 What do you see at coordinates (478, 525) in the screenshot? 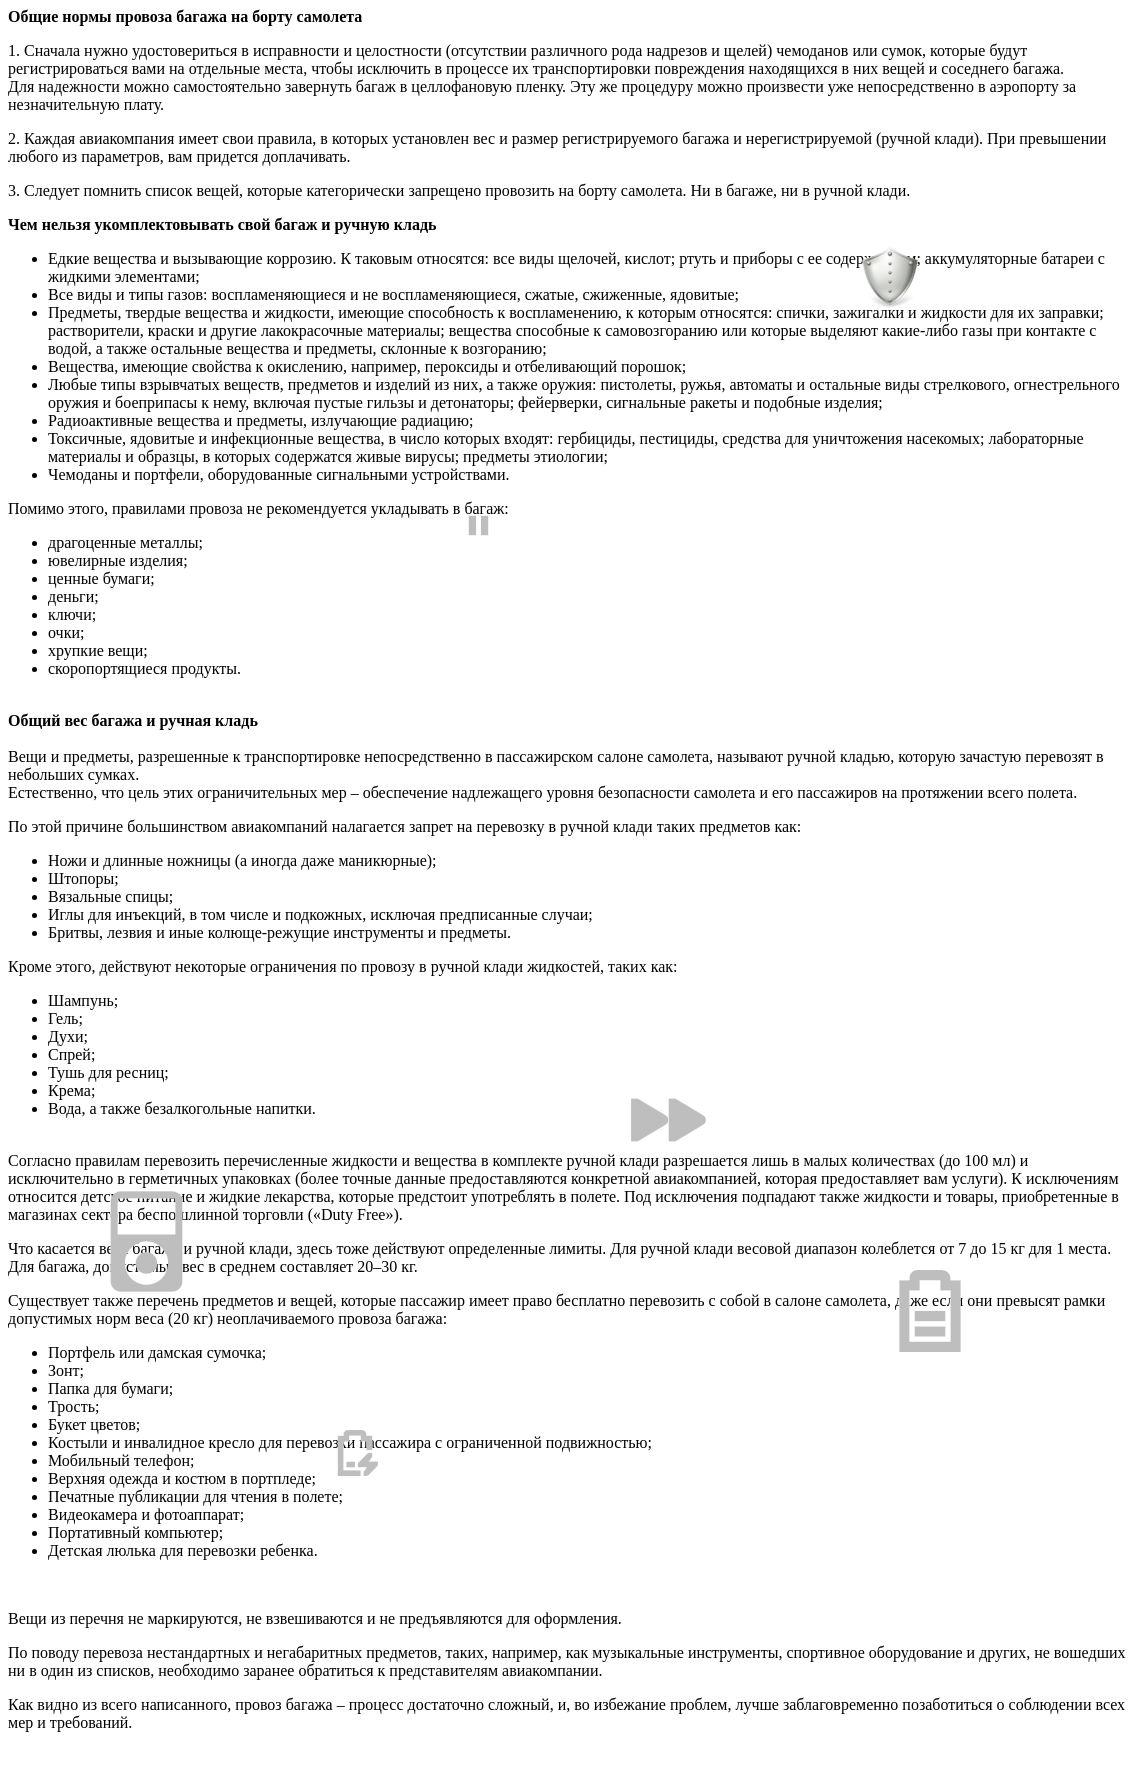
I see `pause media playback` at bounding box center [478, 525].